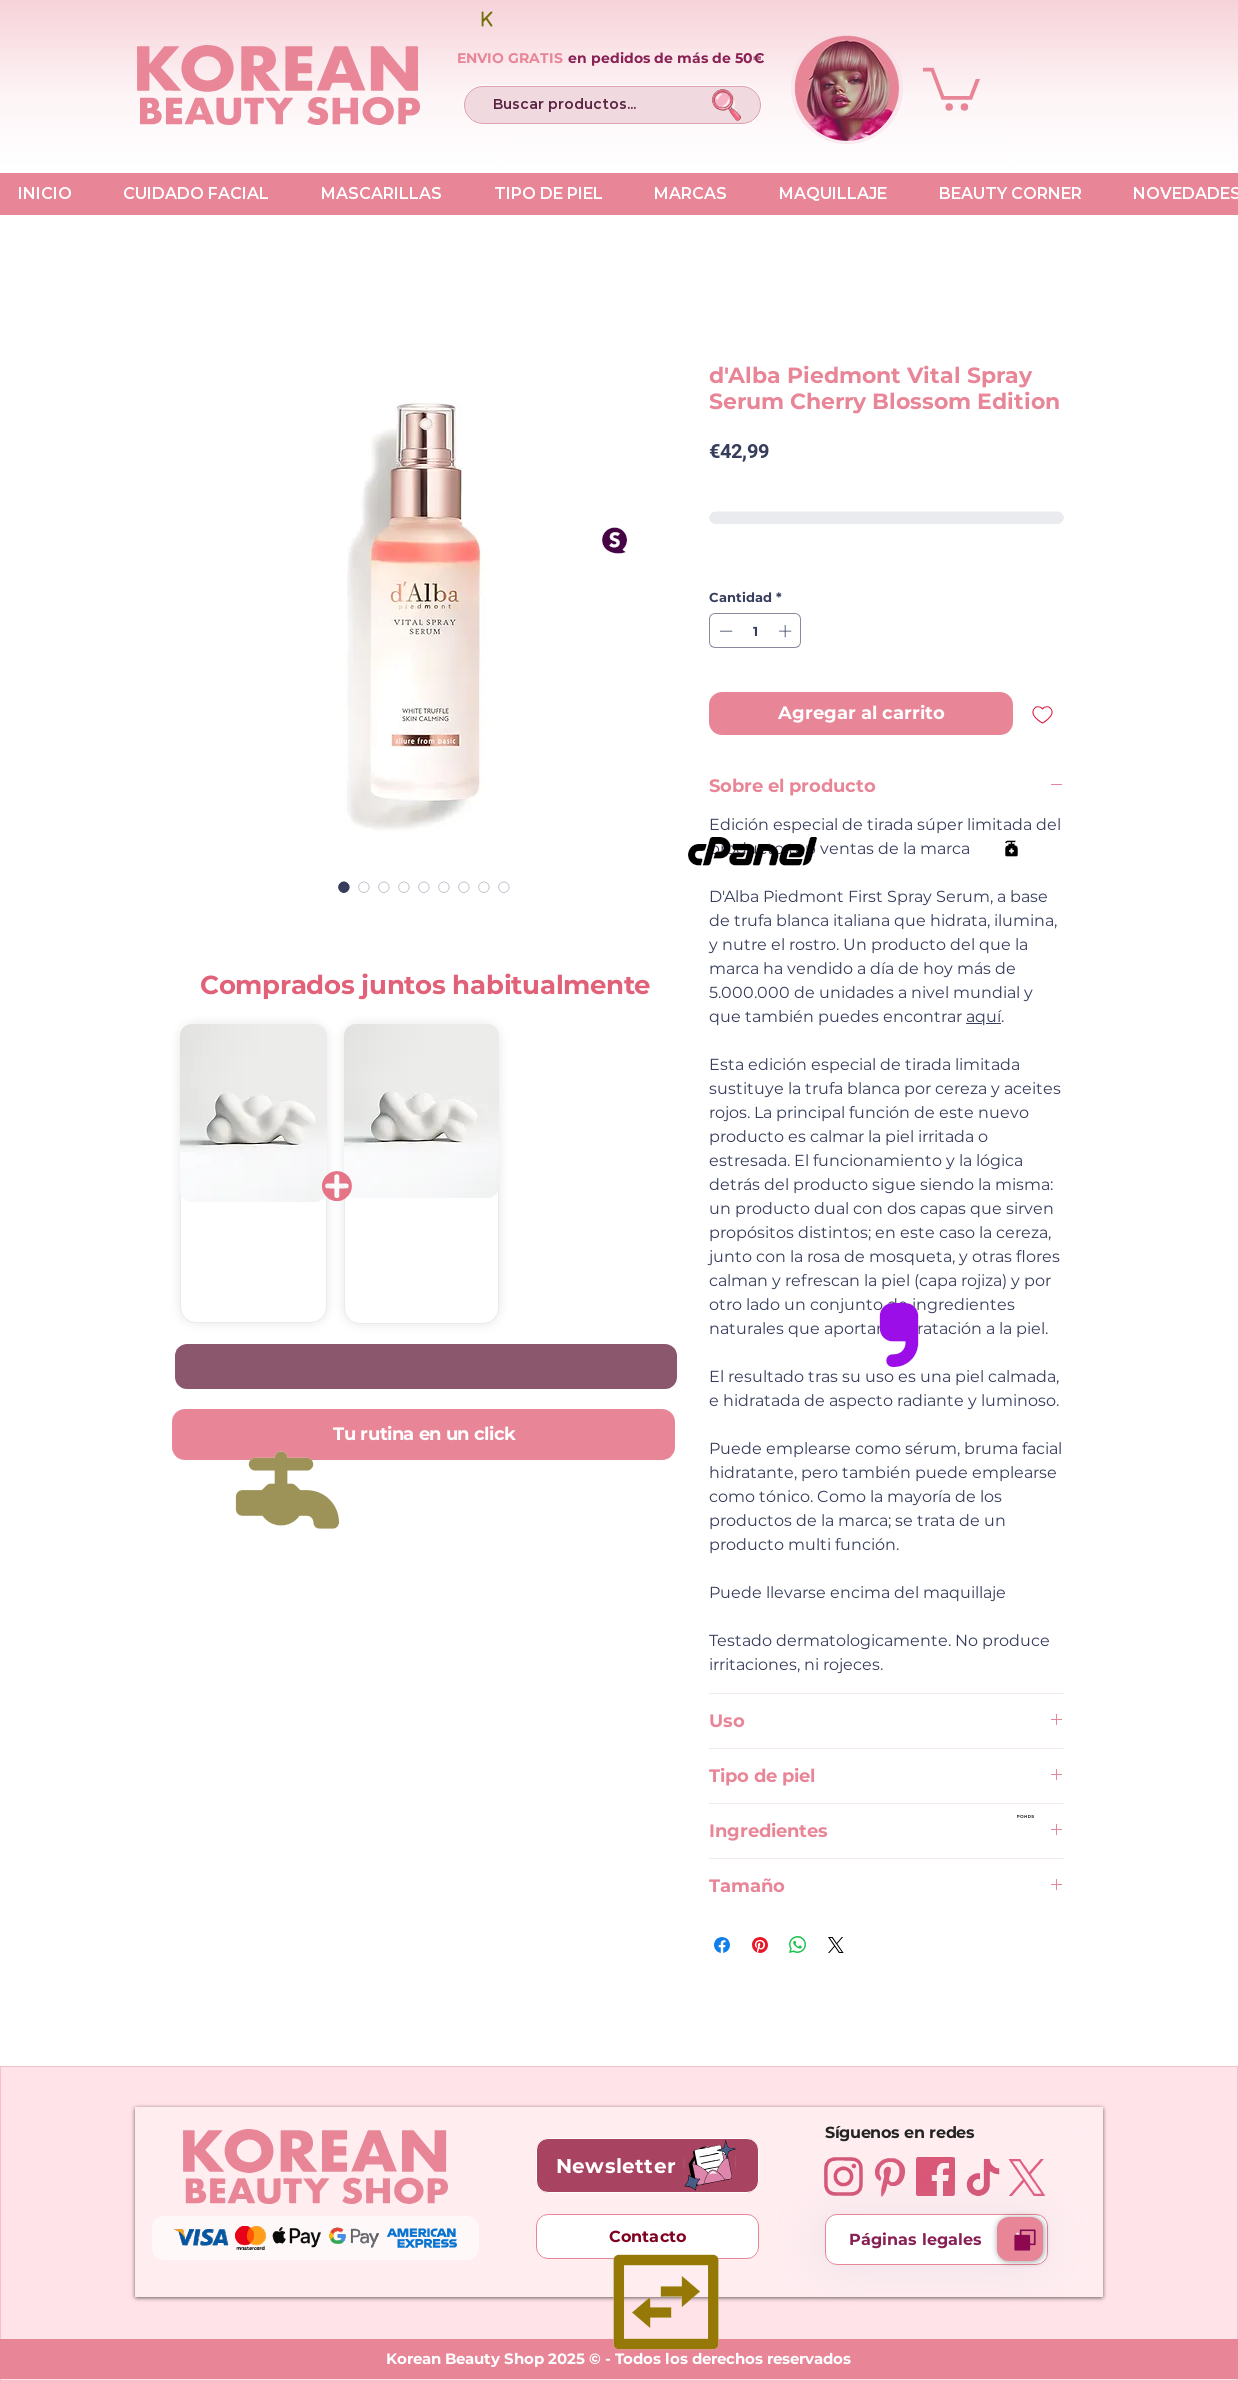  I want to click on swap or exchange items, so click(666, 2302).